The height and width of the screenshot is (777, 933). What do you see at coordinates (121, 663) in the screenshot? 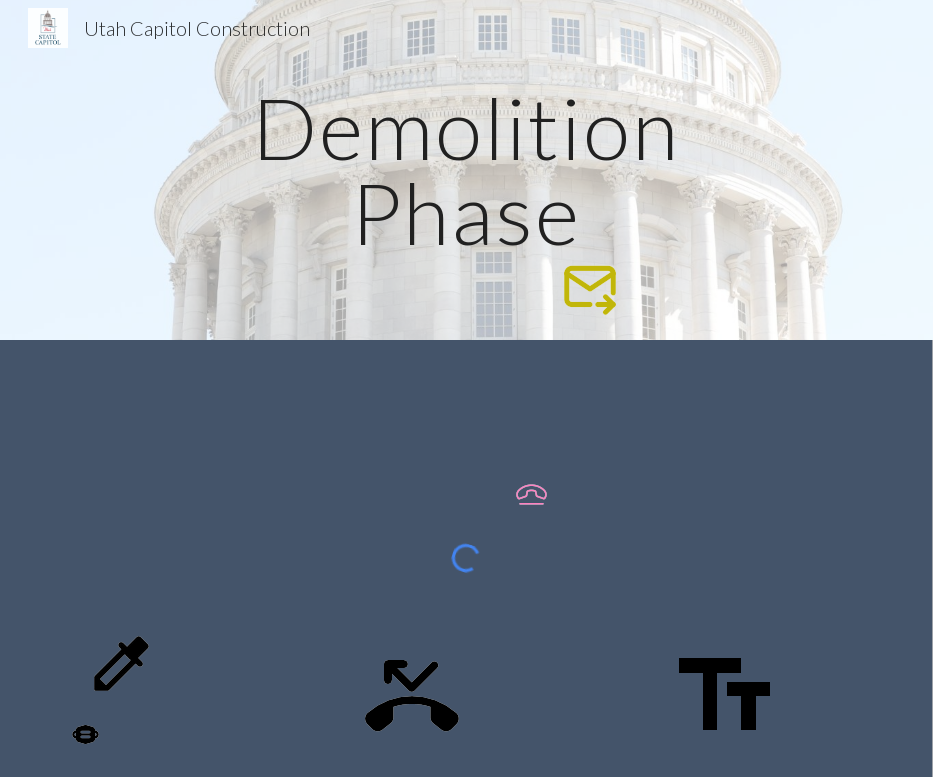
I see `pick a color from the canvas` at bounding box center [121, 663].